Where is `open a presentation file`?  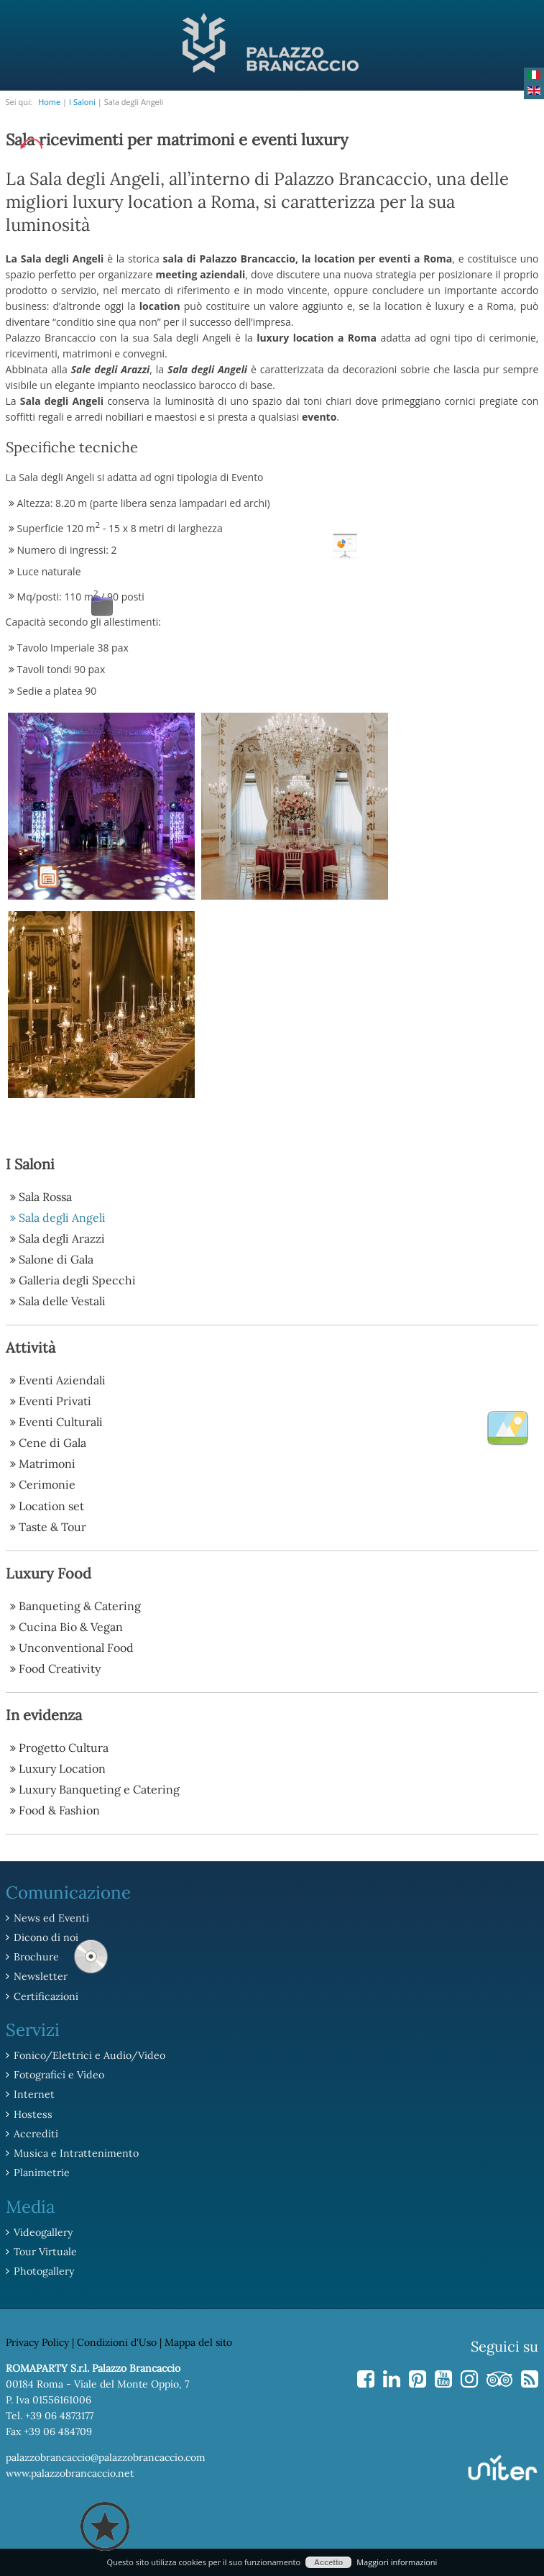 open a presentation file is located at coordinates (48, 876).